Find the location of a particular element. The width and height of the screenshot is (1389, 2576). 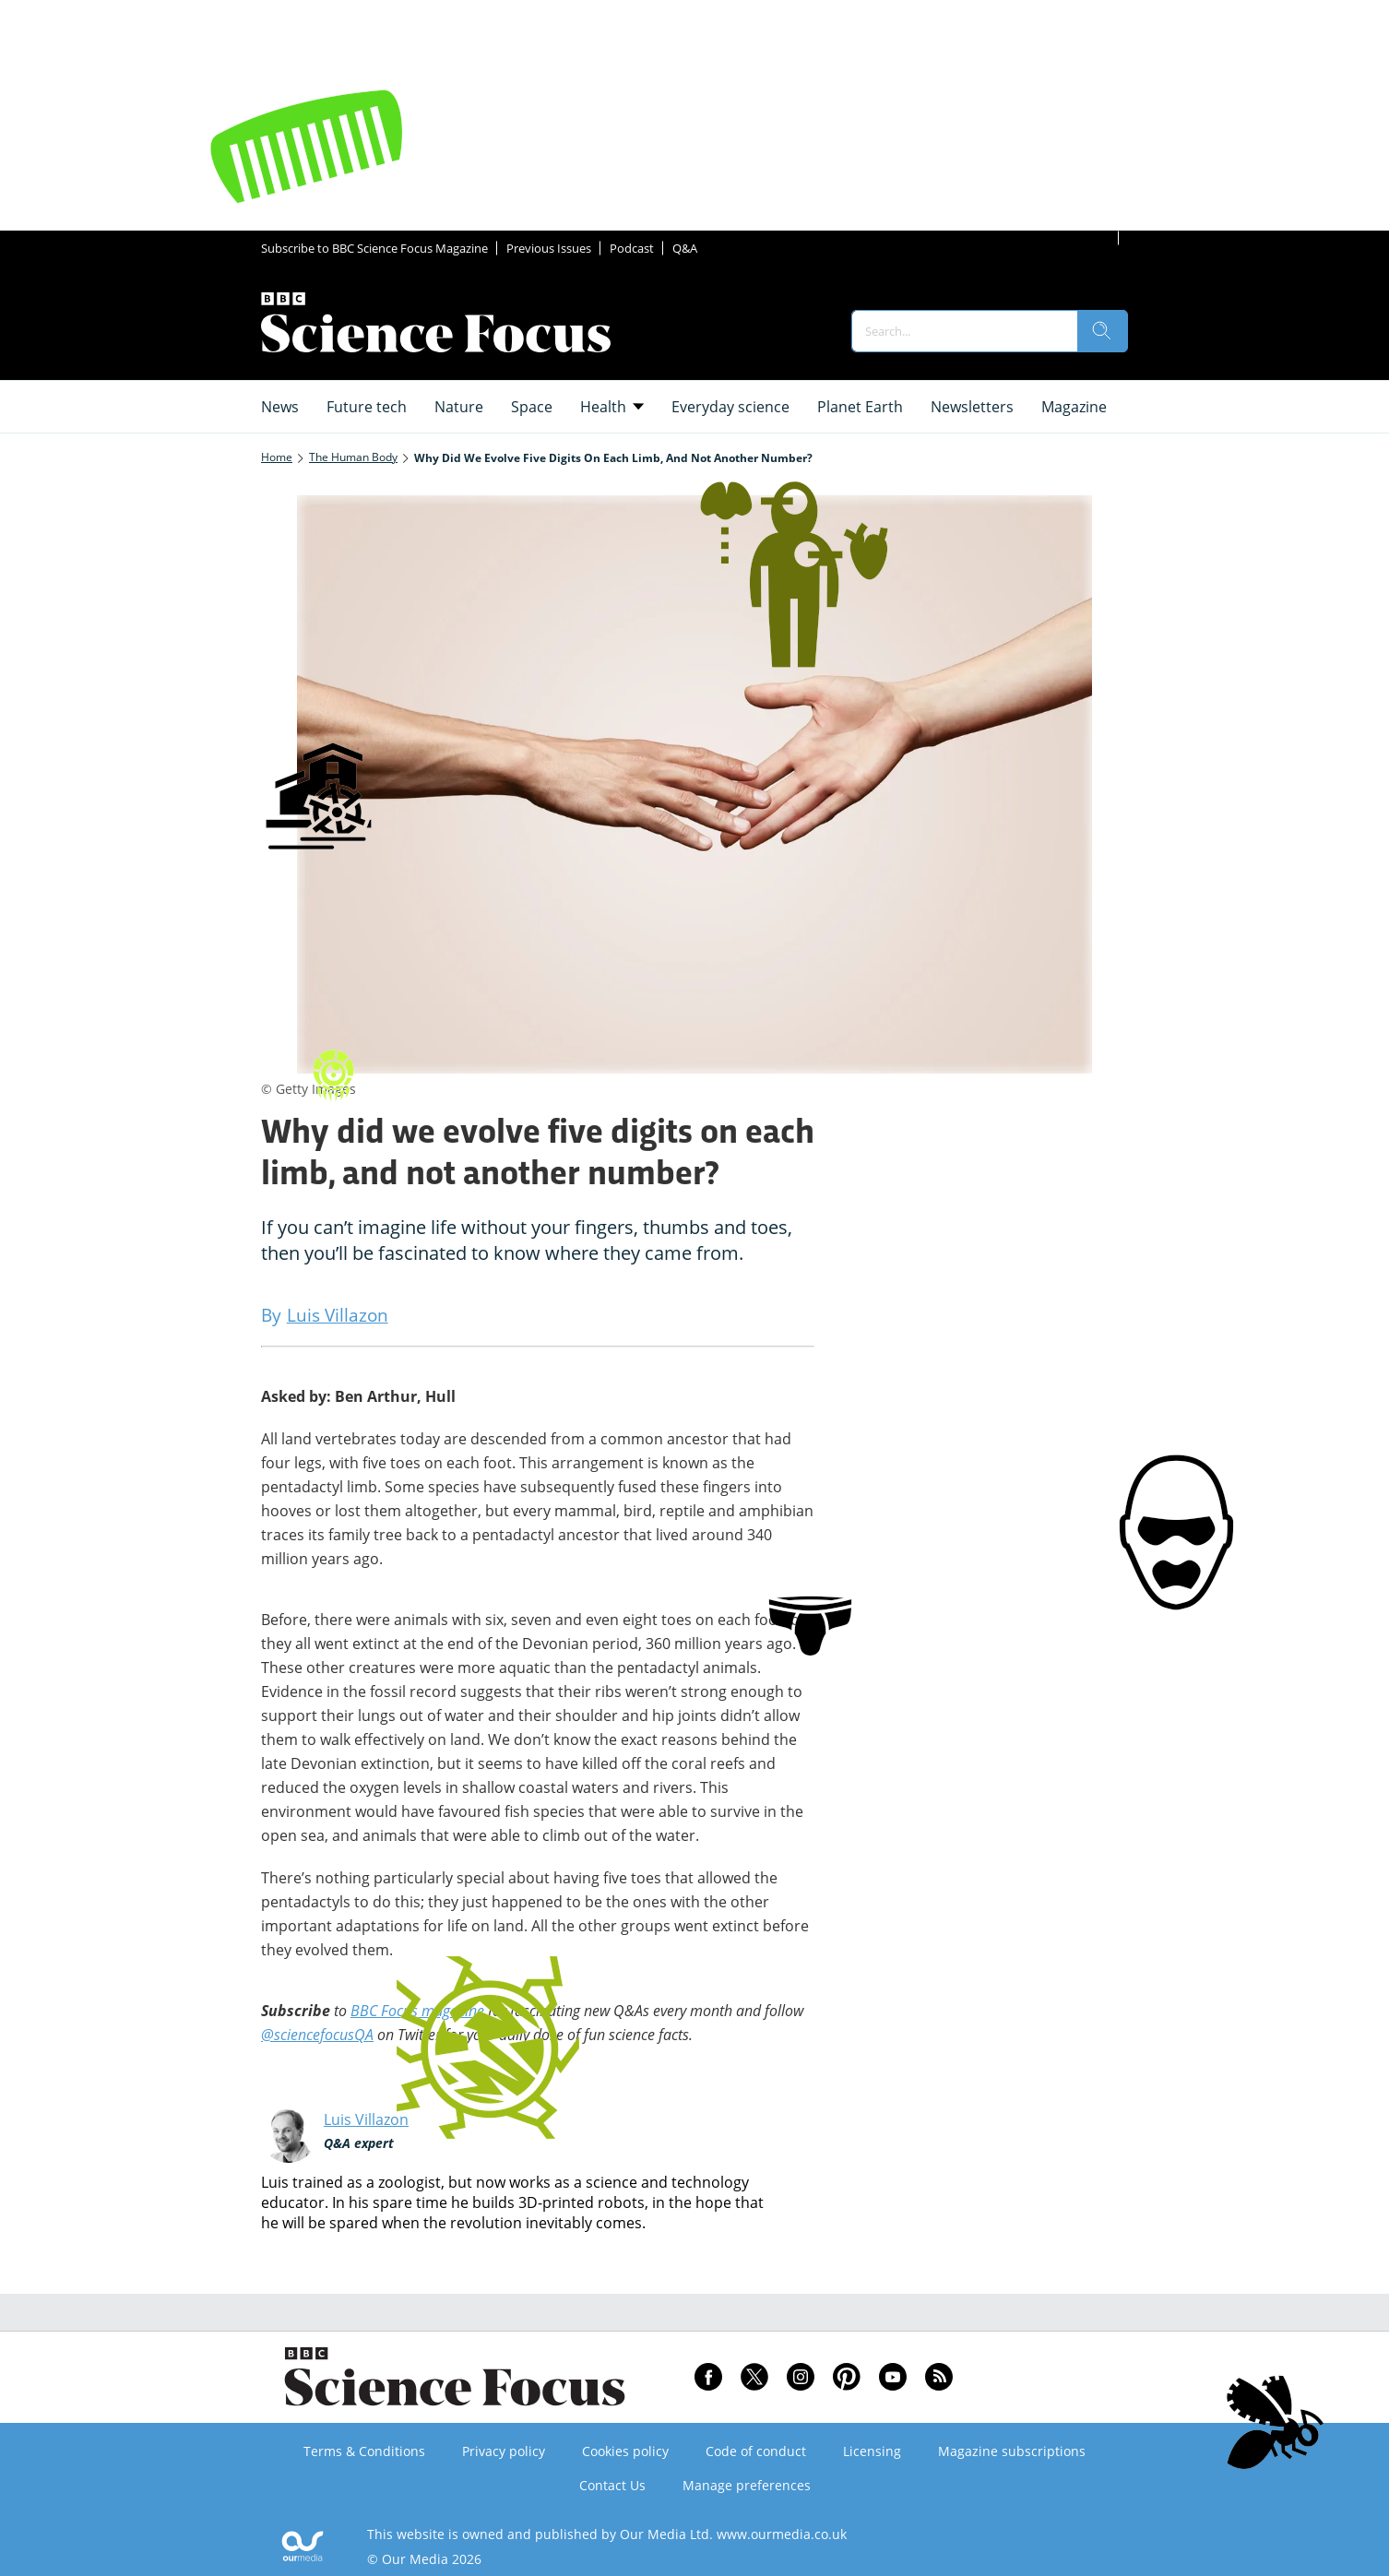

view body anatomy or organ systems is located at coordinates (792, 575).